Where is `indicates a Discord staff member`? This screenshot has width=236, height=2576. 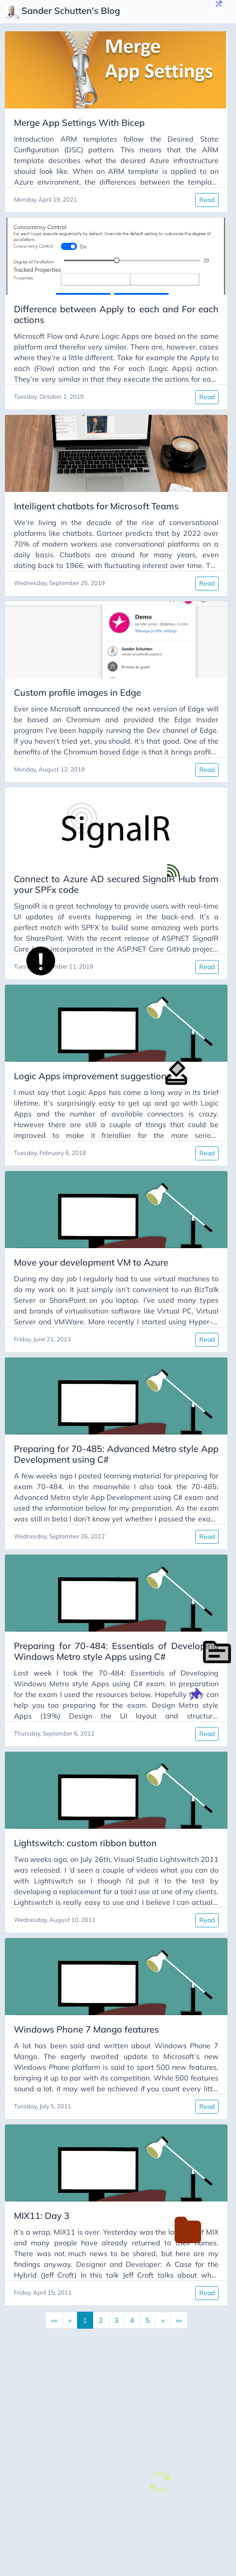
indicates a Discord staff member is located at coordinates (219, 3).